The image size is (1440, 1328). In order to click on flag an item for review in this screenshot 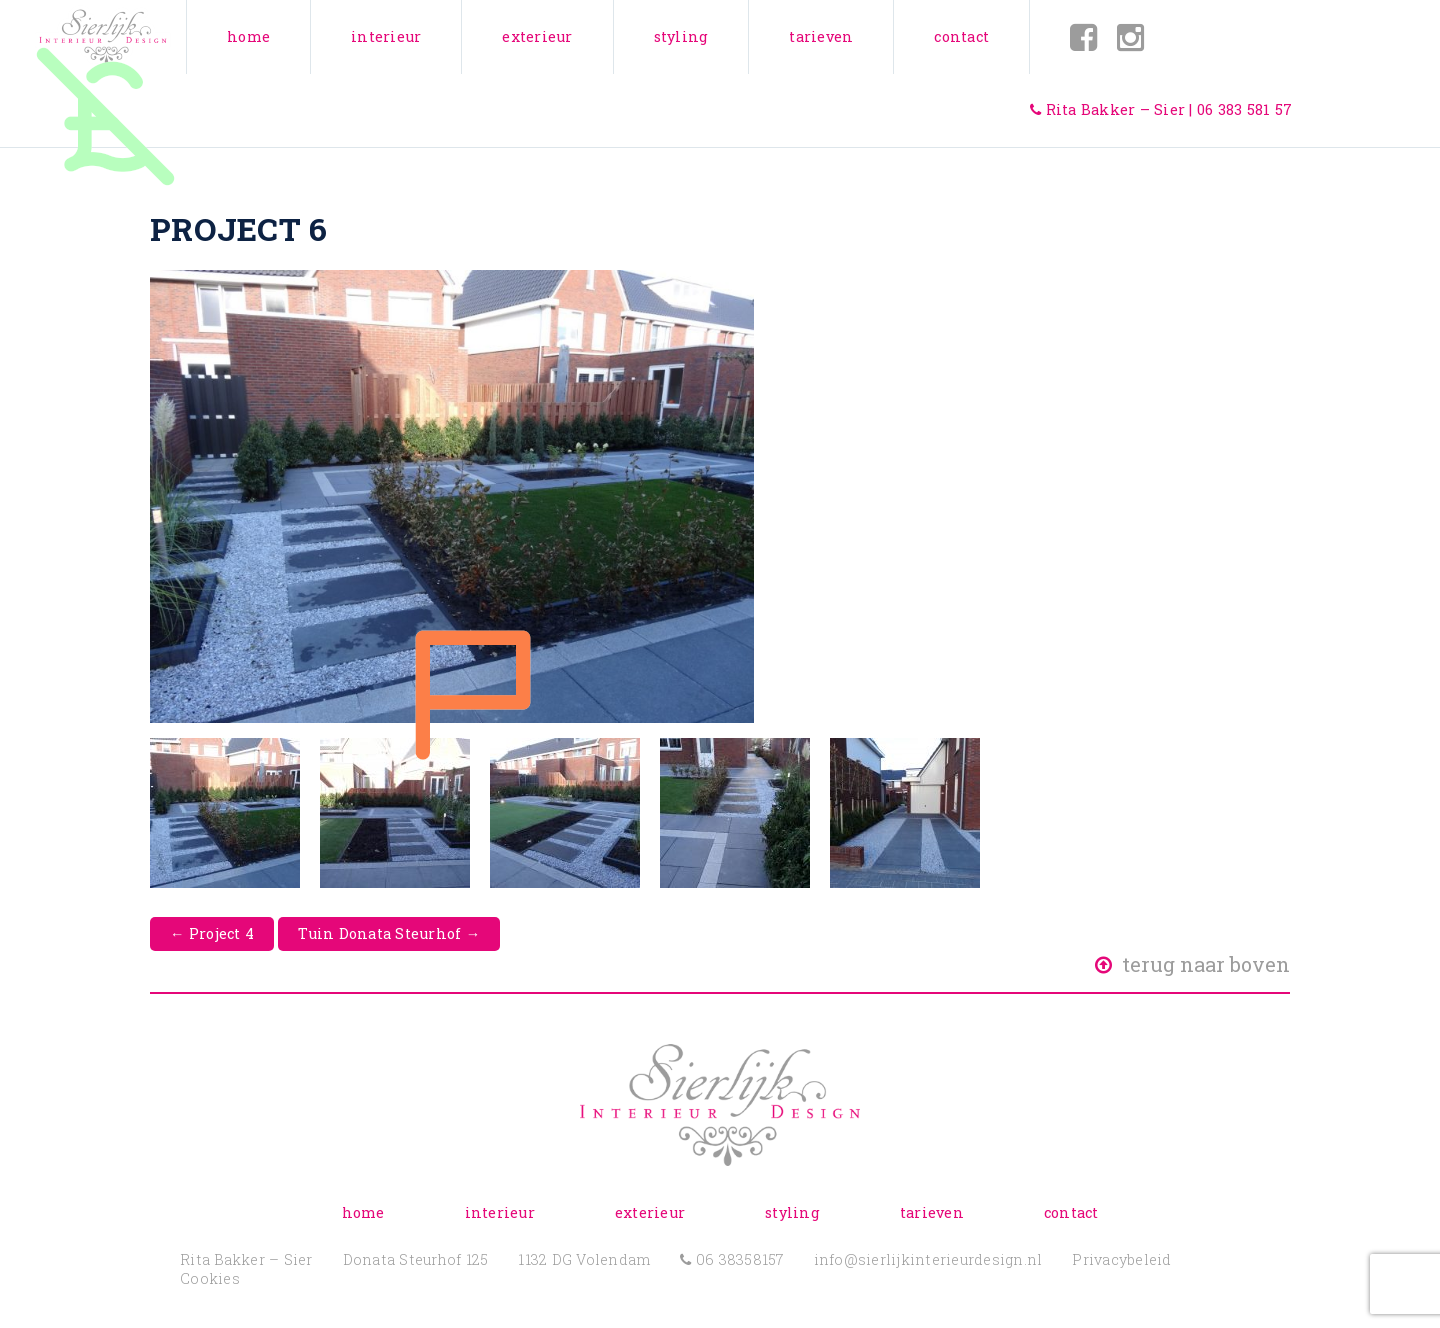, I will do `click(473, 688)`.